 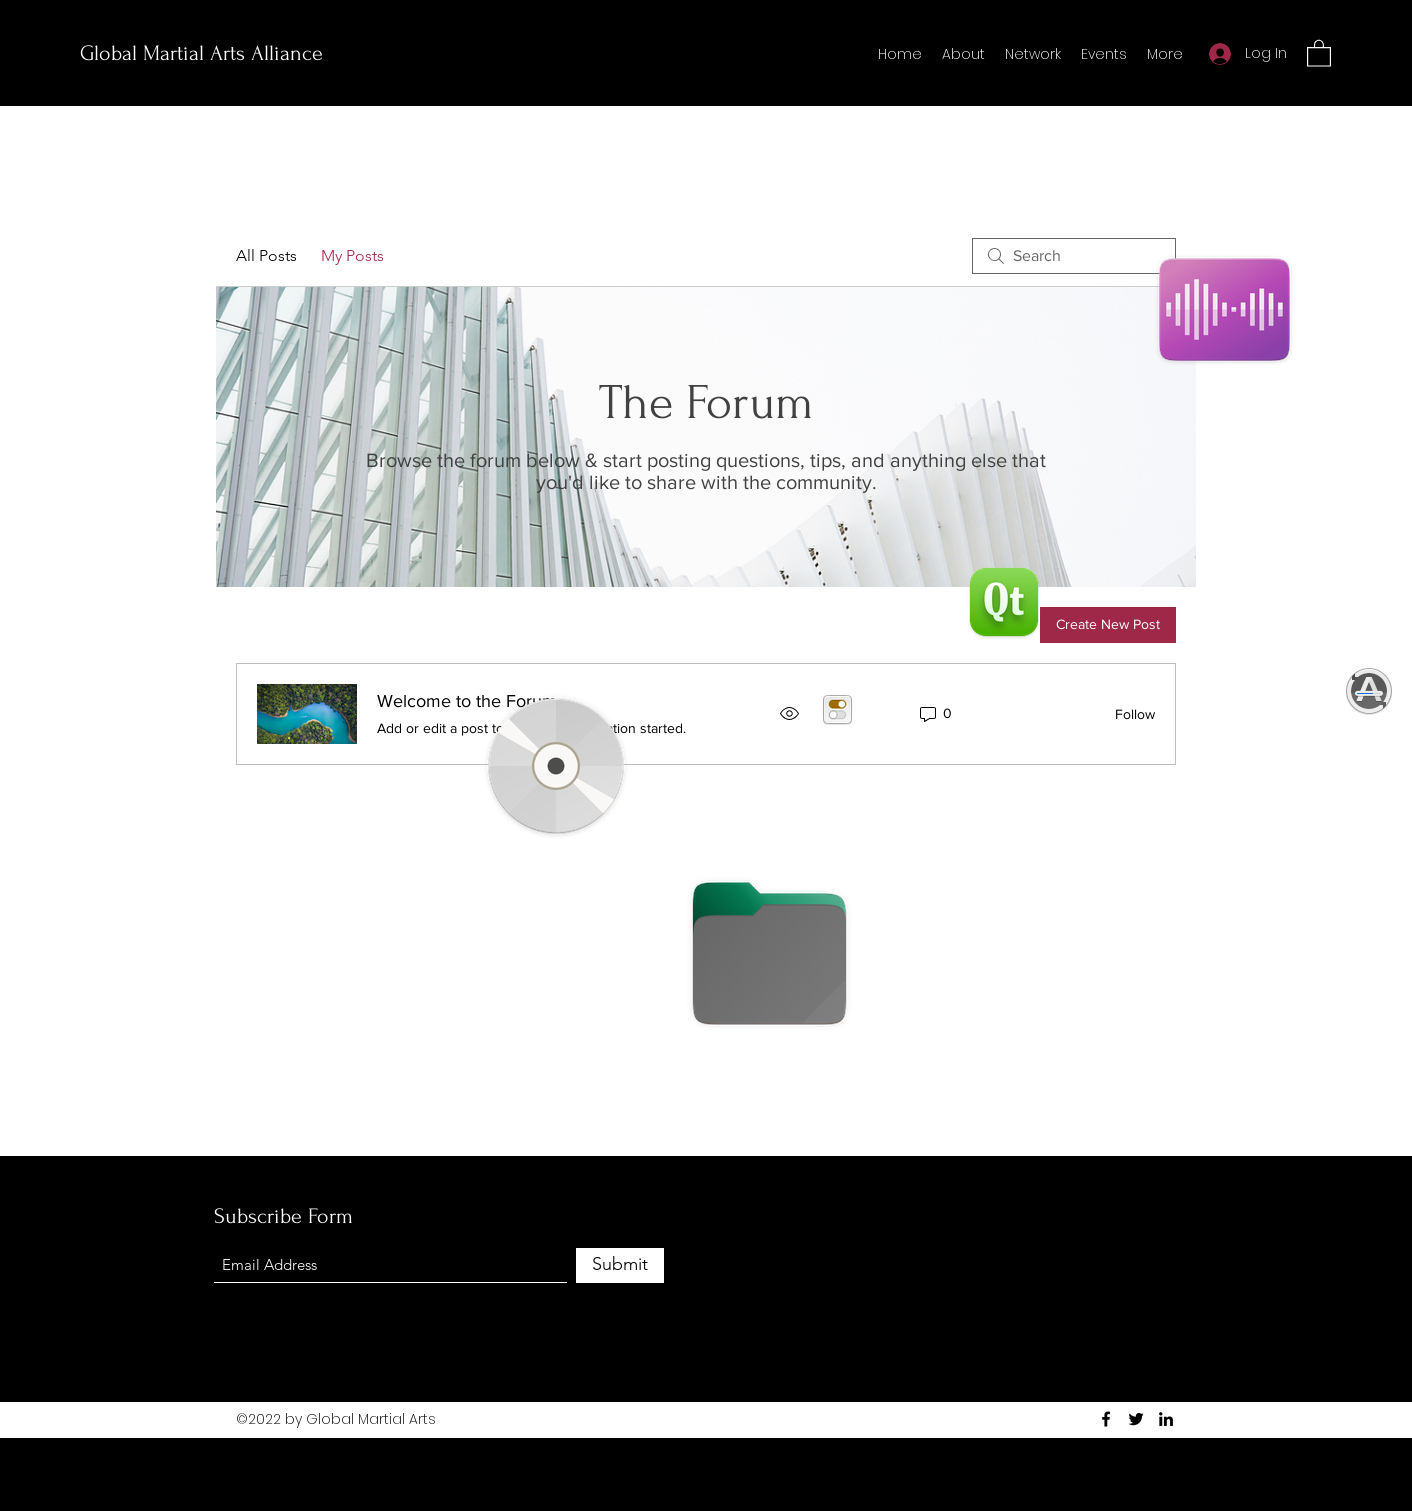 I want to click on open the audio recorder app, so click(x=1224, y=309).